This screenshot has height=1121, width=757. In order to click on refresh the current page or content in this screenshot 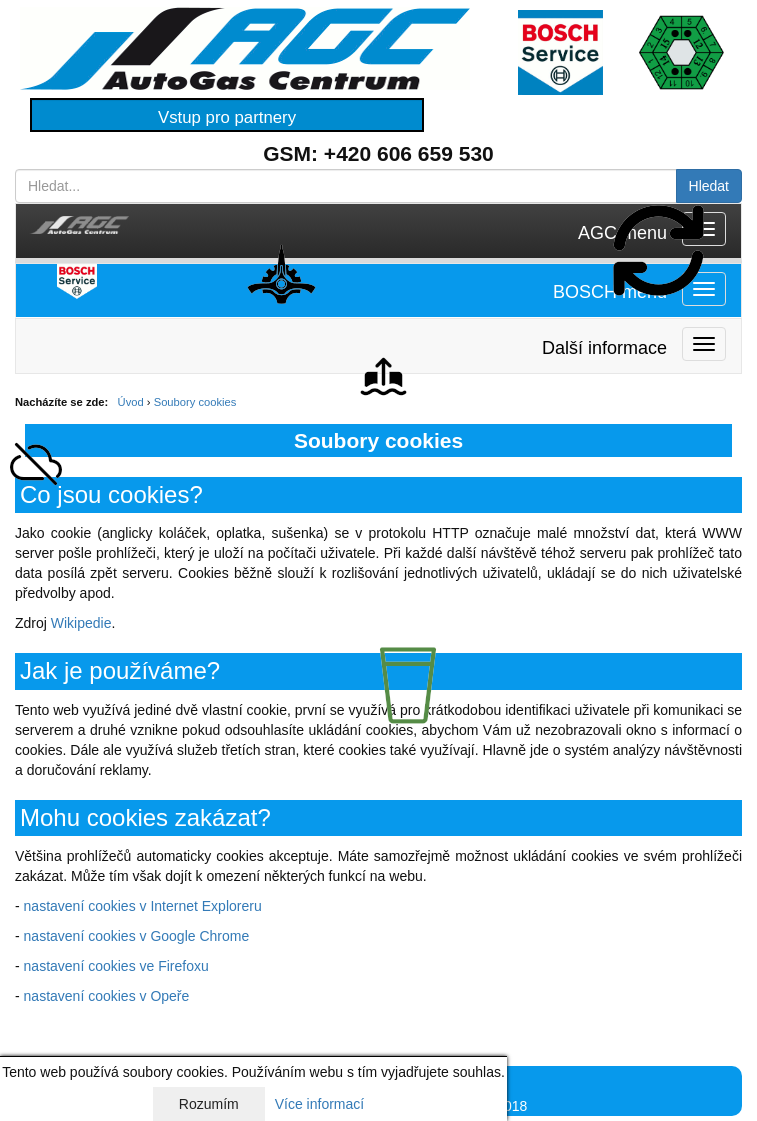, I will do `click(658, 250)`.